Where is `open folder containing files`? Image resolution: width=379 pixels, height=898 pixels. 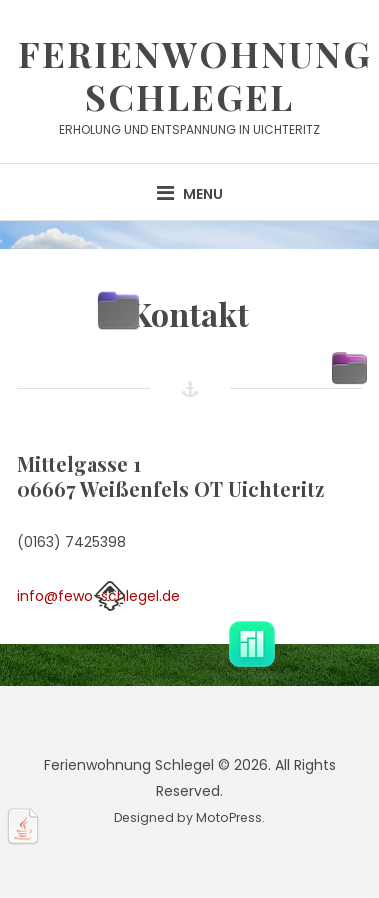 open folder containing files is located at coordinates (349, 367).